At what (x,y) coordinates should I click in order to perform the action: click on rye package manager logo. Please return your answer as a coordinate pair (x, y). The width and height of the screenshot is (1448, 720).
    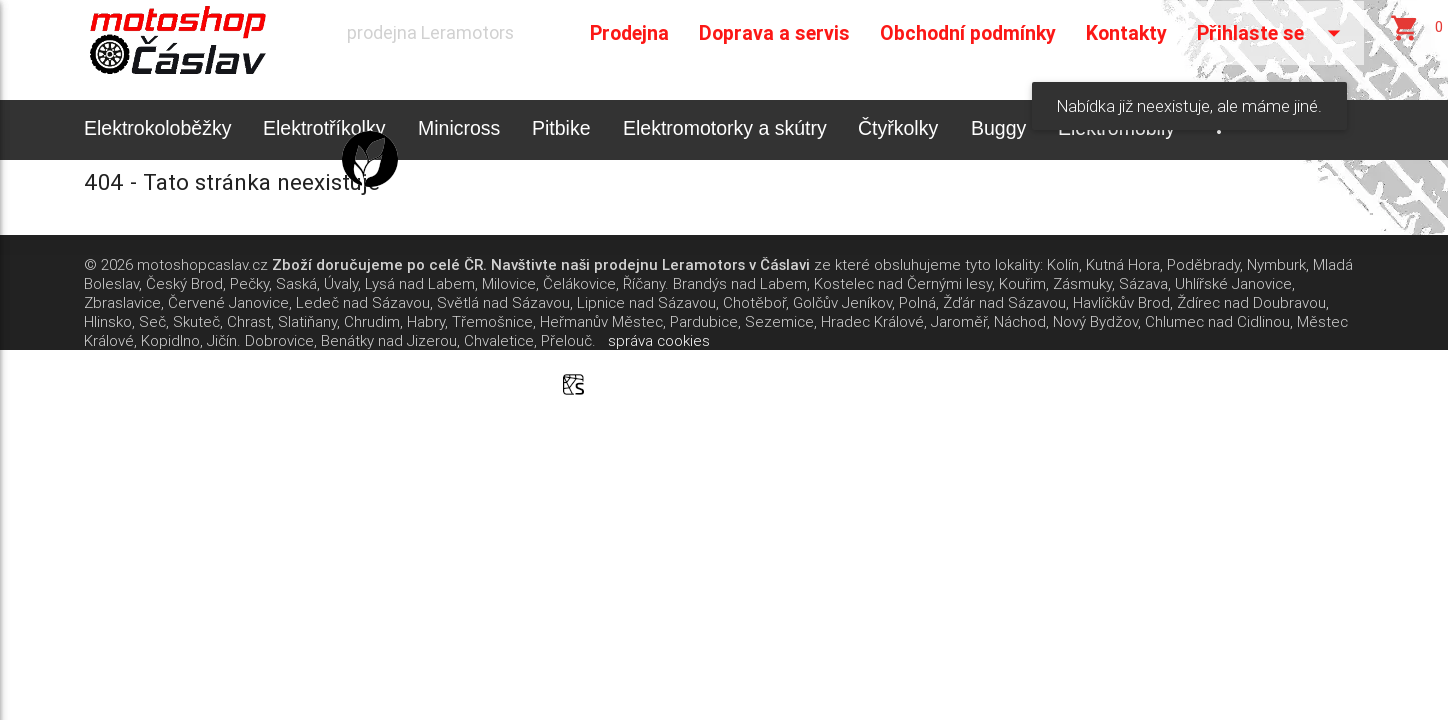
    Looking at the image, I should click on (370, 159).